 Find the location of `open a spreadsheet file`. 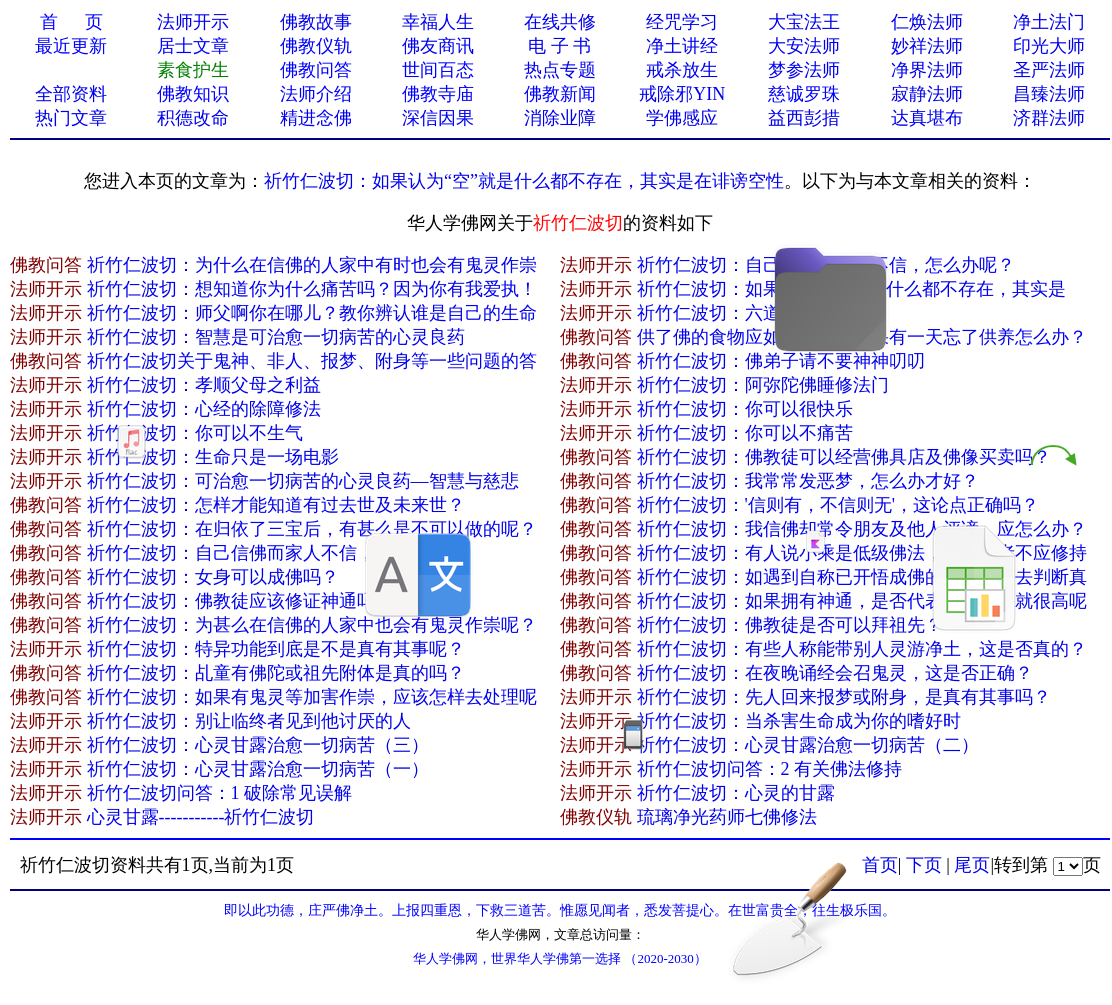

open a spreadsheet file is located at coordinates (974, 578).